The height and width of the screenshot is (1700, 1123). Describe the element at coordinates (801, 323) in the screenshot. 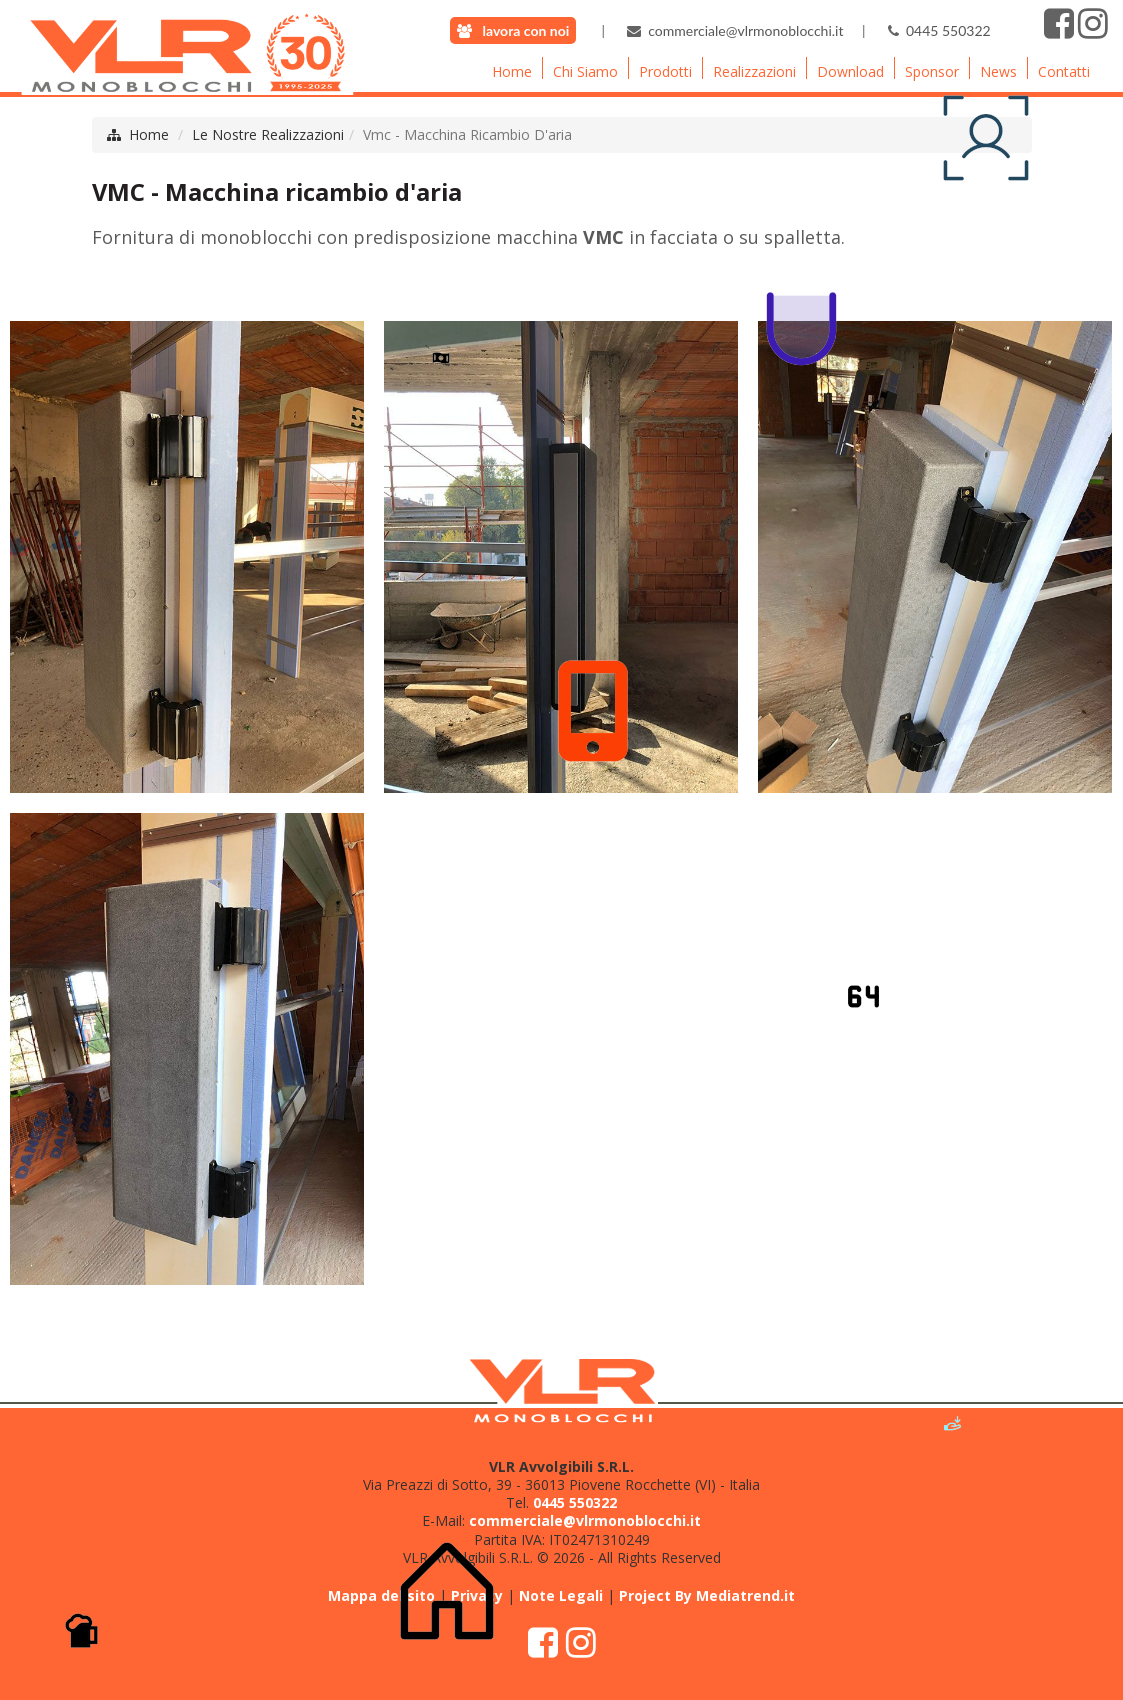

I see `combine or merge selected shapes` at that location.